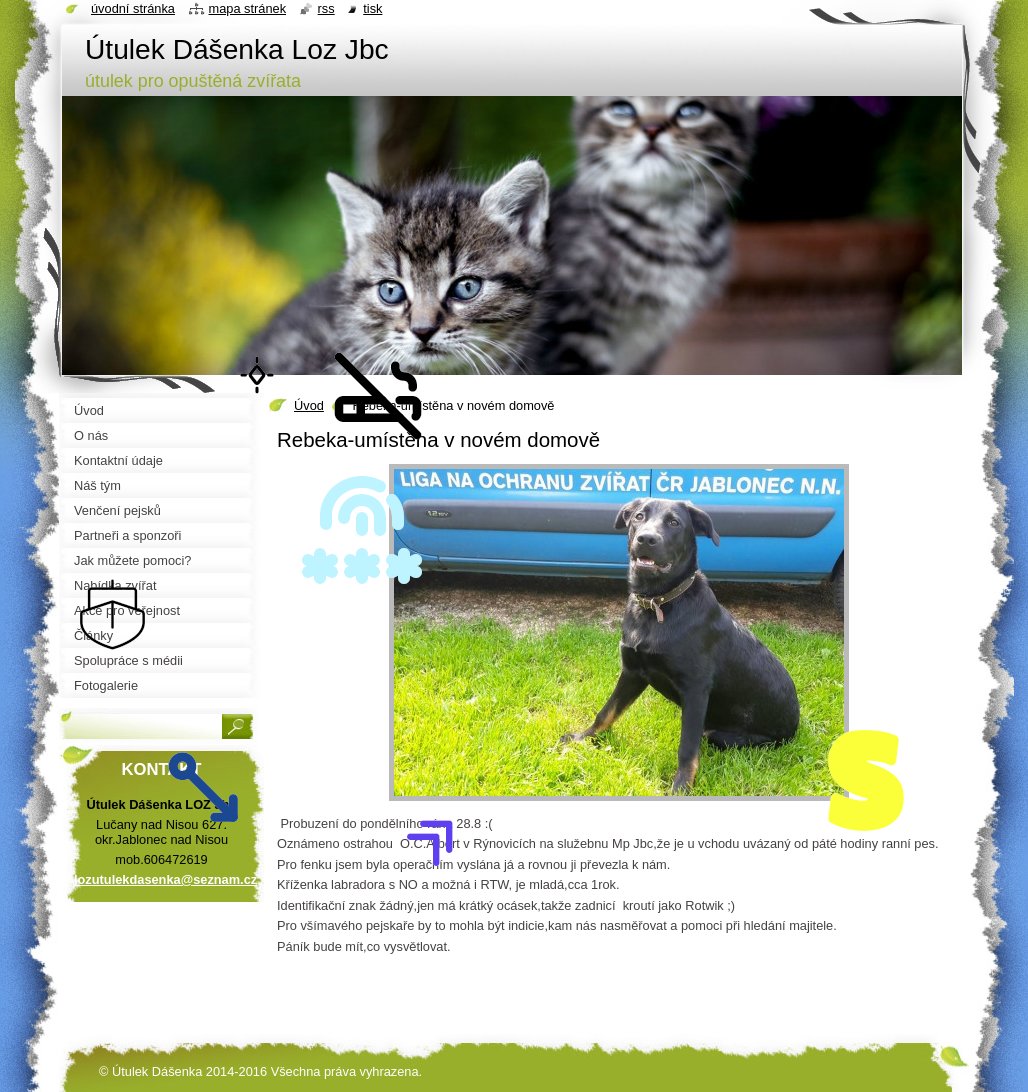  What do you see at coordinates (433, 840) in the screenshot?
I see `expand content to full screen` at bounding box center [433, 840].